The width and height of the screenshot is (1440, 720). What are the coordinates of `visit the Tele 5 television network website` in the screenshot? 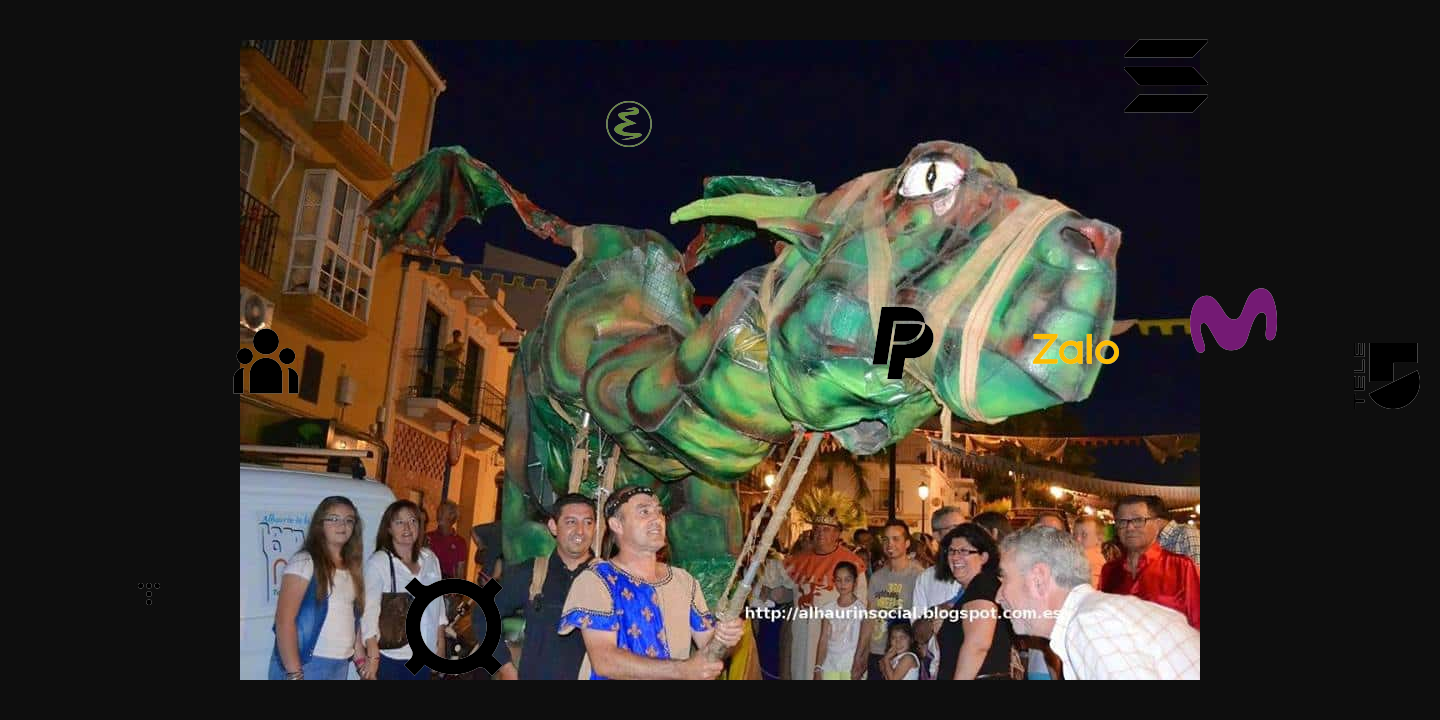 It's located at (1387, 376).